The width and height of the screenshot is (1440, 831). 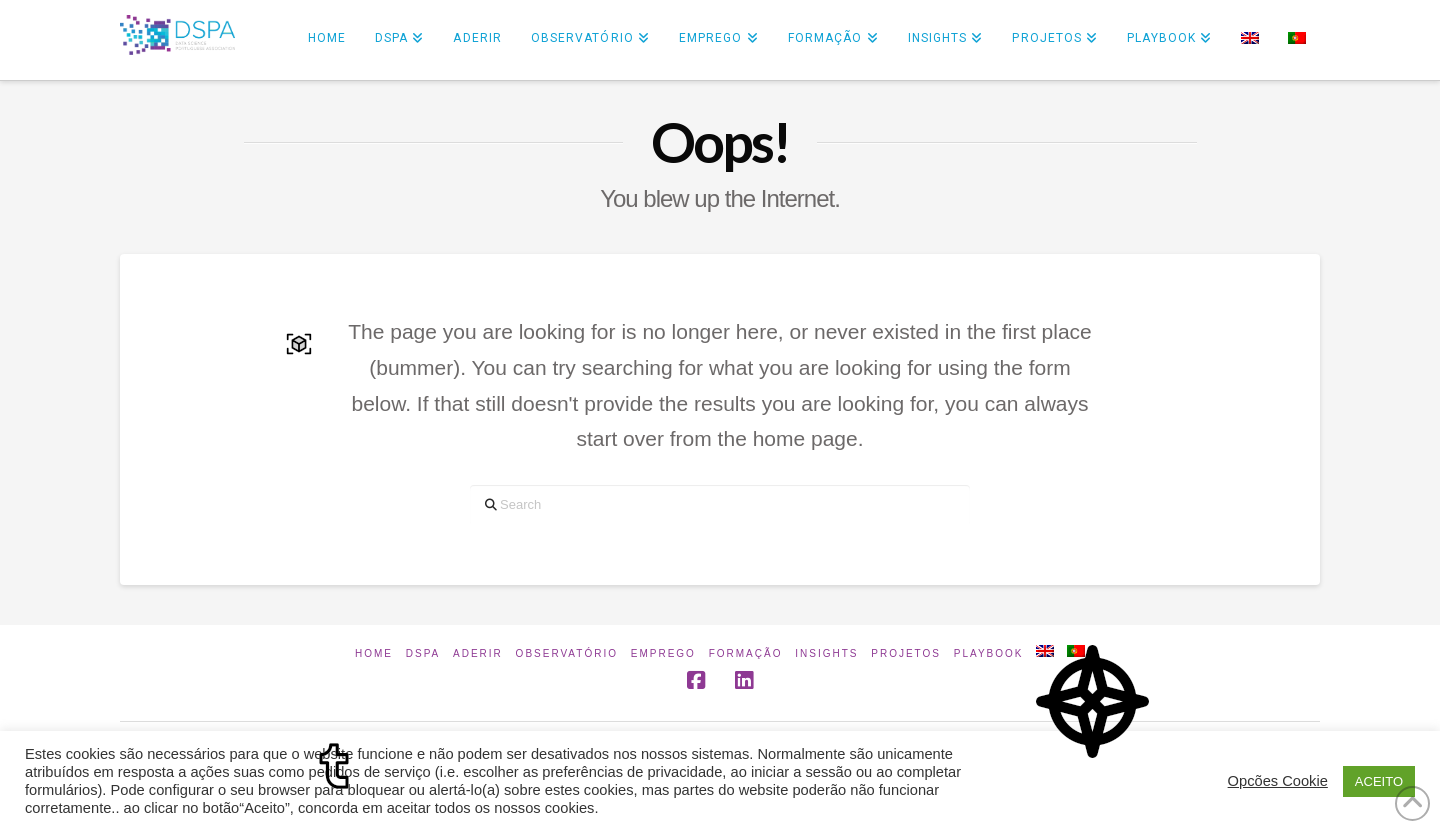 I want to click on open tumblr app, so click(x=334, y=766).